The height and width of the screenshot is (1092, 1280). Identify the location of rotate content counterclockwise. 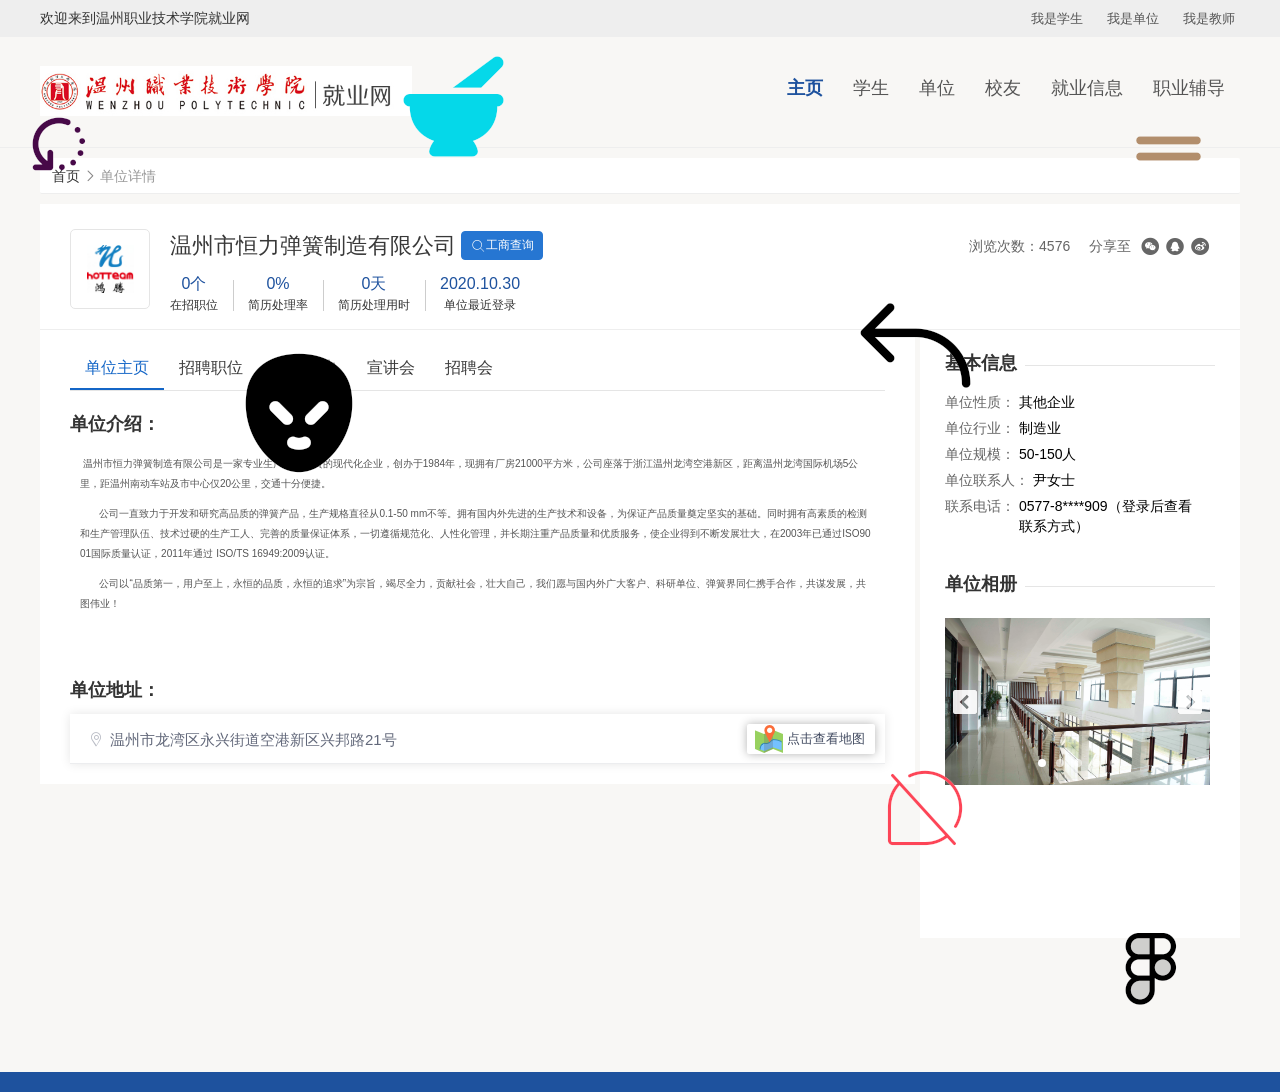
(59, 144).